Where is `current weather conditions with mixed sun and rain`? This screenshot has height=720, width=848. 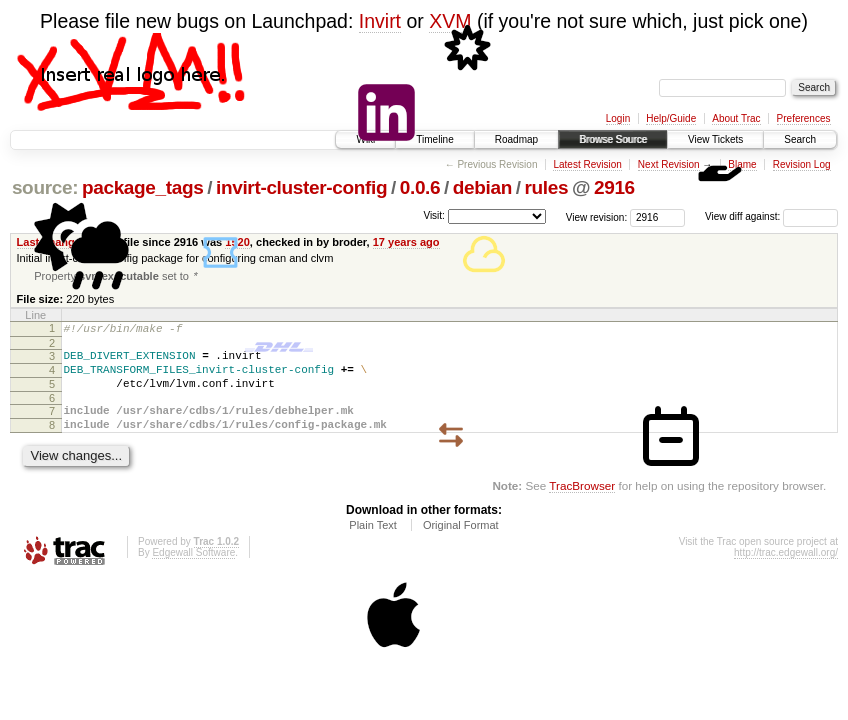
current weather conditions with mixed sun and rain is located at coordinates (81, 247).